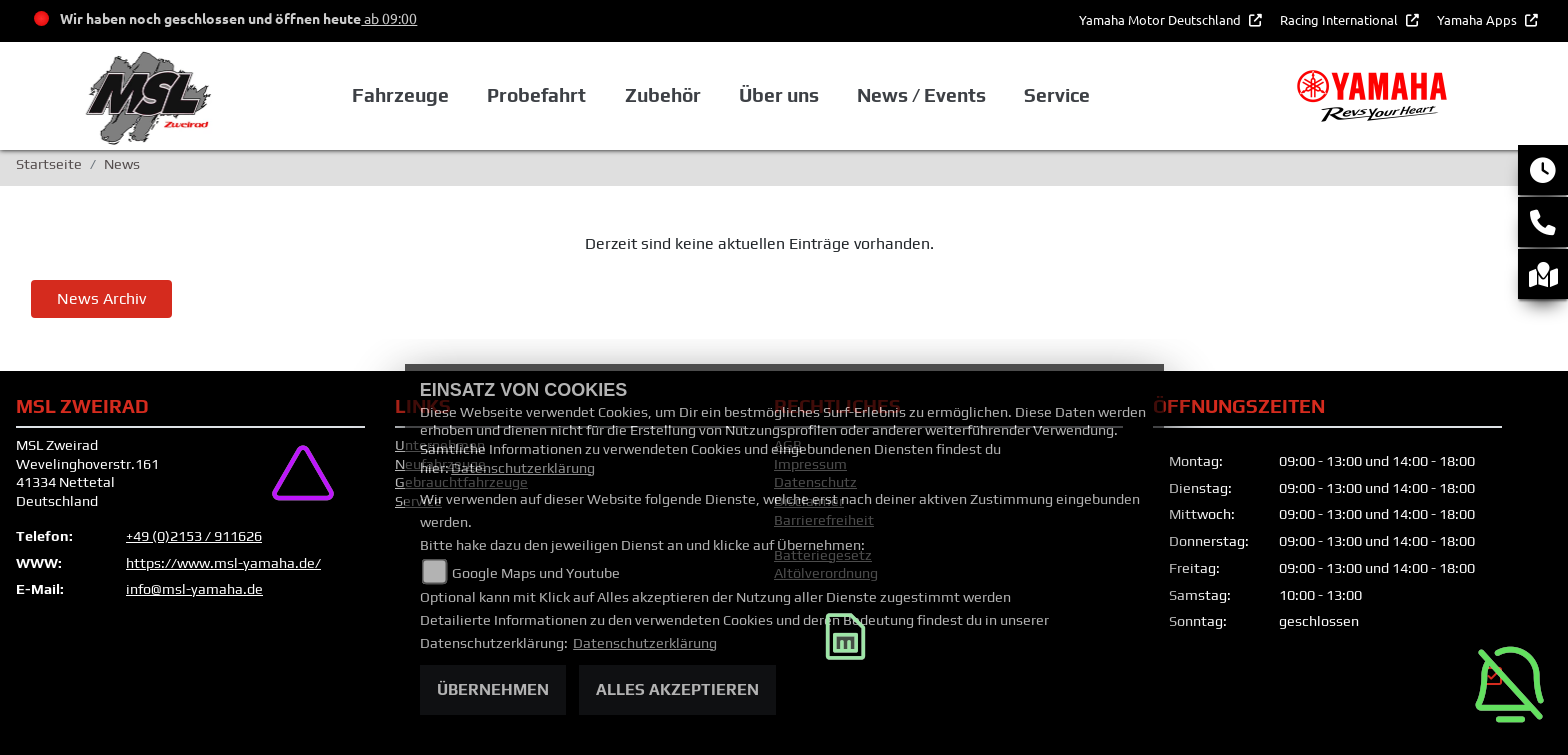 This screenshot has height=755, width=1568. What do you see at coordinates (845, 636) in the screenshot?
I see `manage sim card settings` at bounding box center [845, 636].